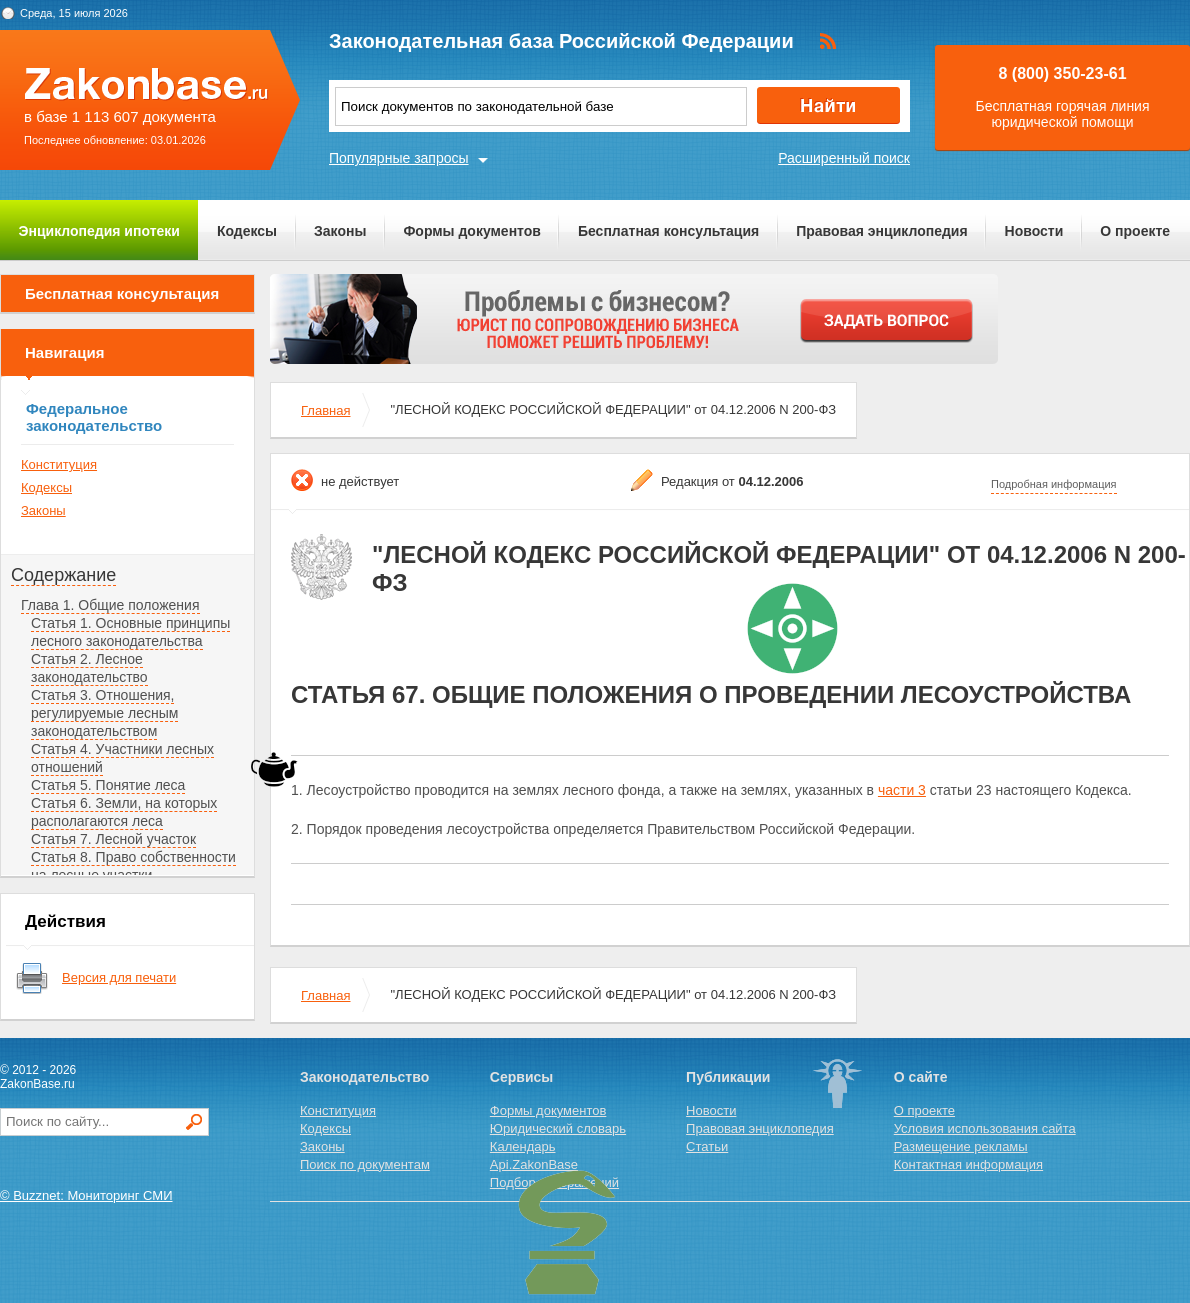 This screenshot has height=1303, width=1190. What do you see at coordinates (274, 769) in the screenshot?
I see `access tea or beverage-related features` at bounding box center [274, 769].